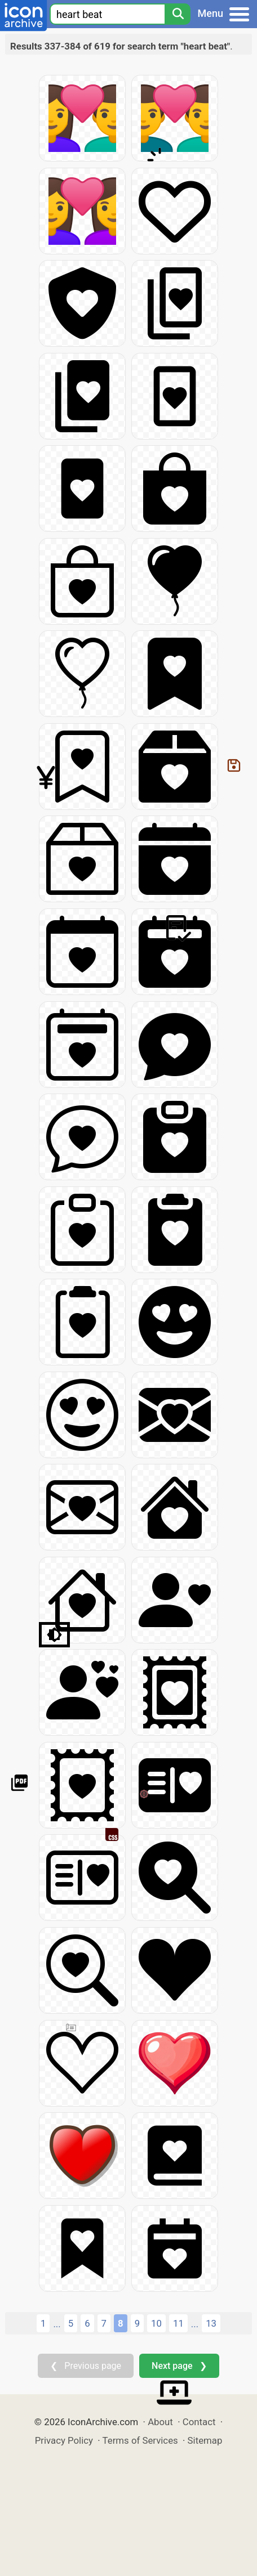 The image size is (257, 2576). I want to click on loading content in progress, so click(159, 160).